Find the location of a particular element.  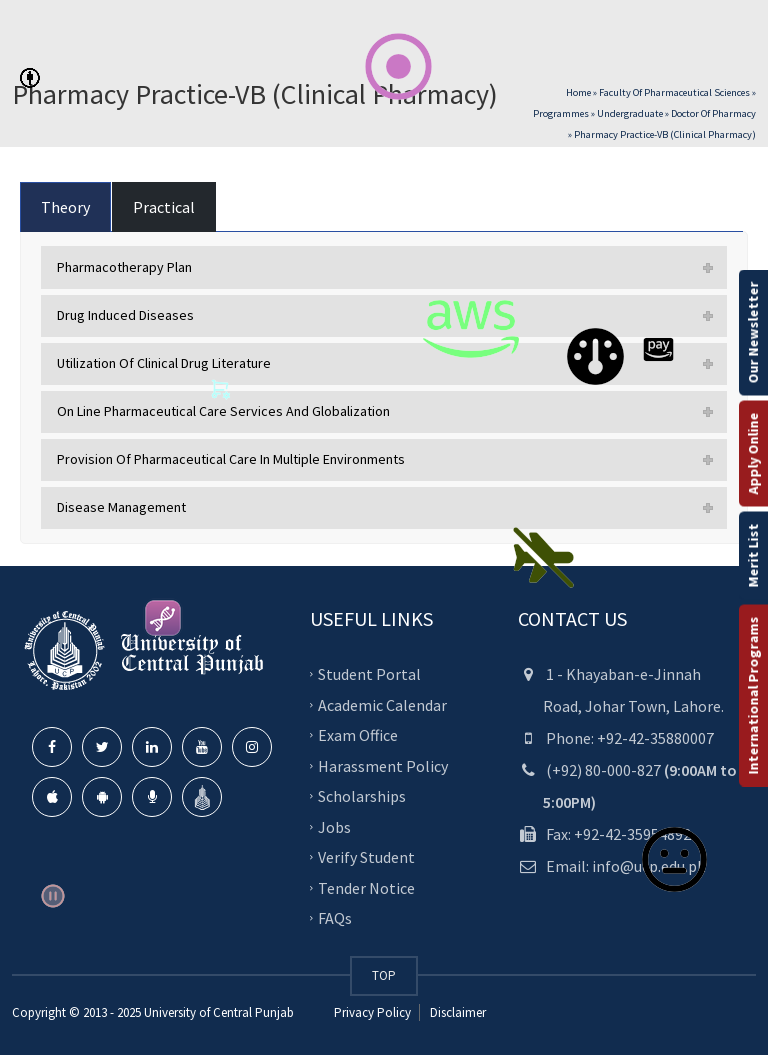

view performance or speed metrics is located at coordinates (595, 356).